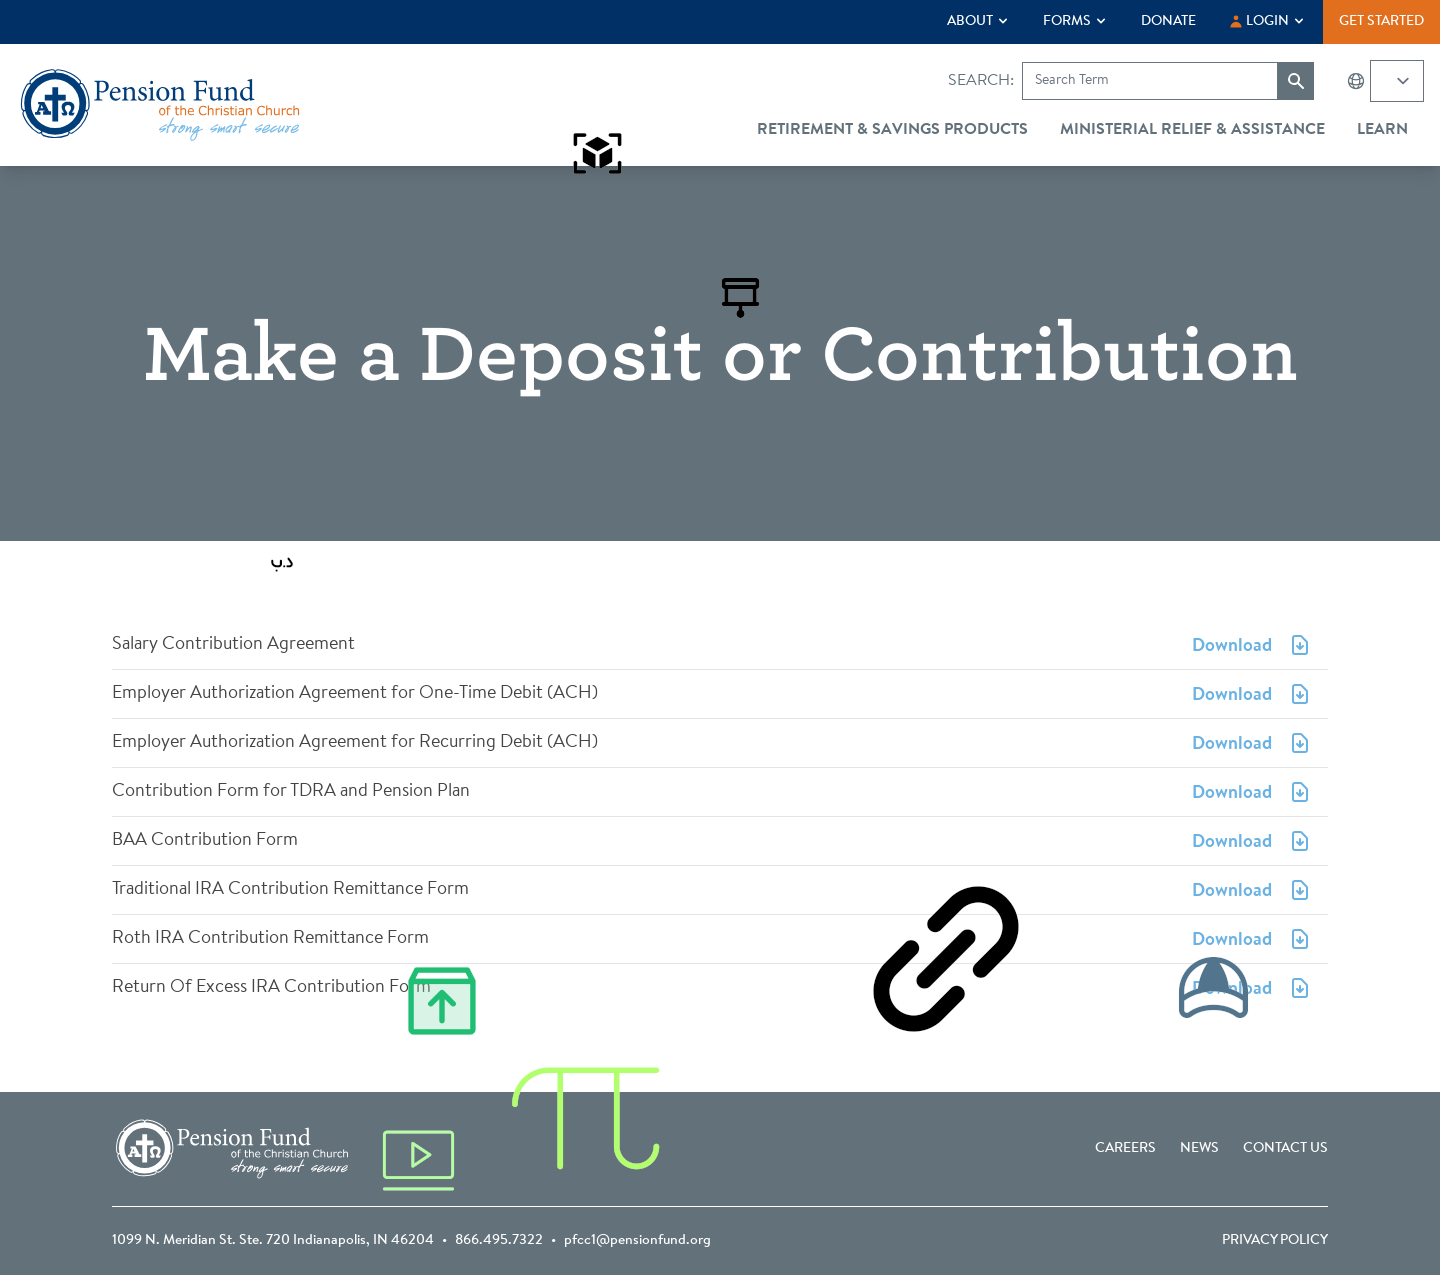 Image resolution: width=1440 pixels, height=1275 pixels. I want to click on access mathematical or scientific calculator functions, so click(588, 1115).